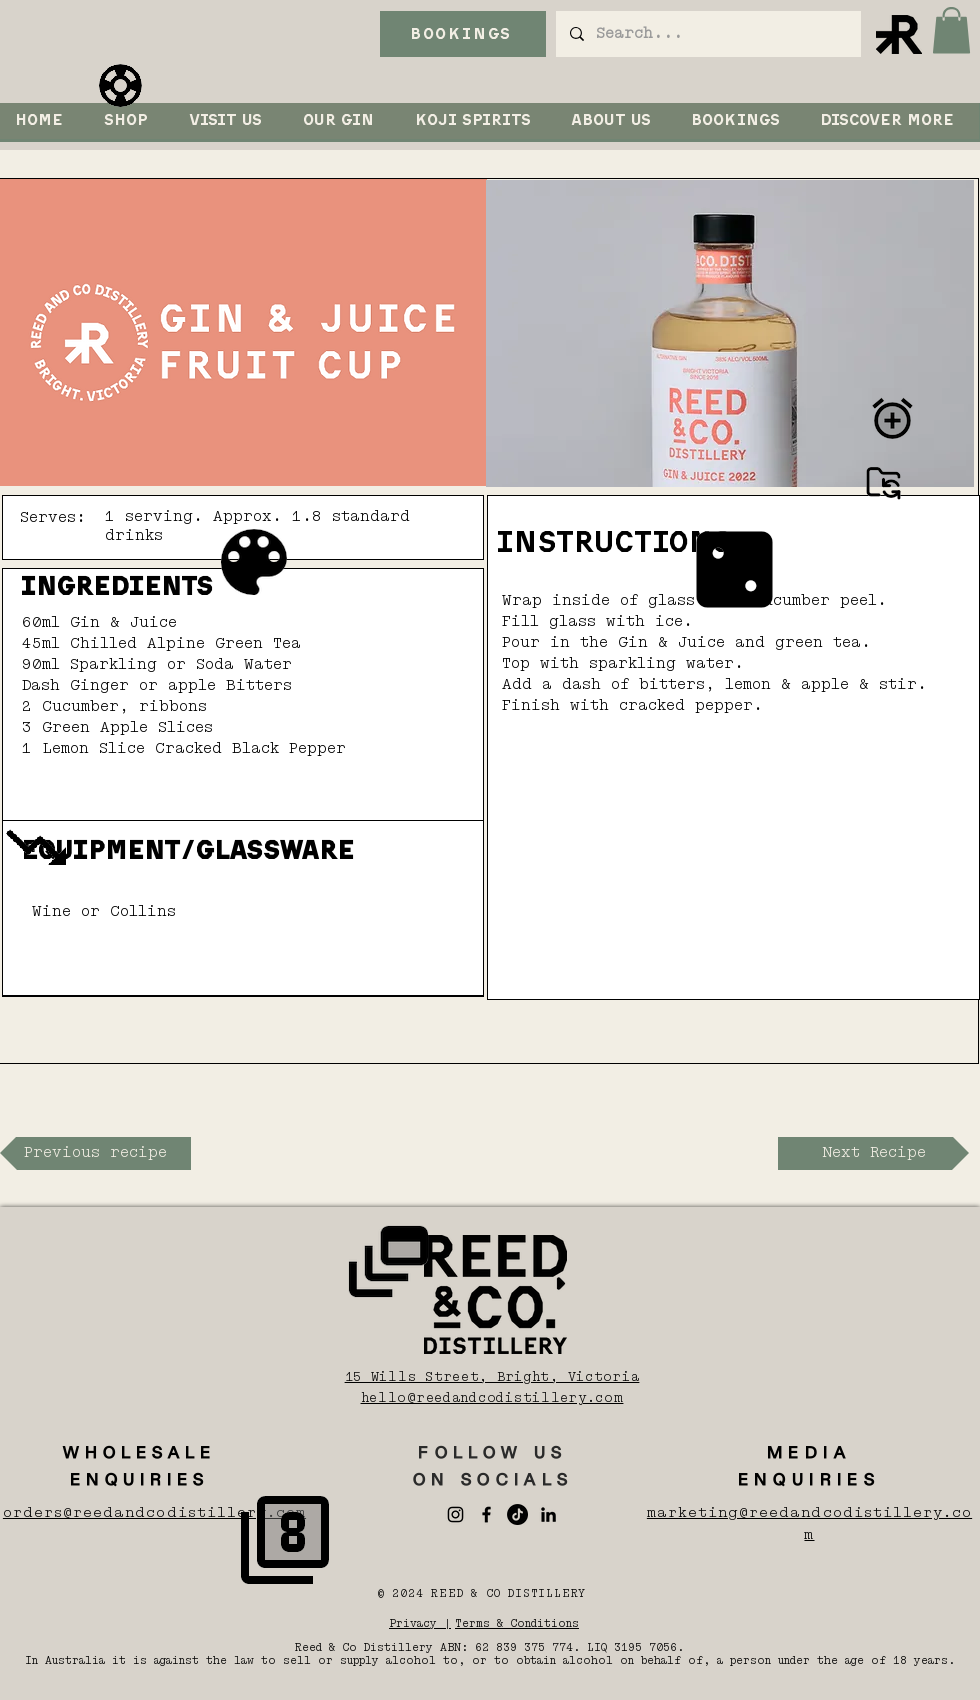  Describe the element at coordinates (120, 85) in the screenshot. I see `access help and support options` at that location.